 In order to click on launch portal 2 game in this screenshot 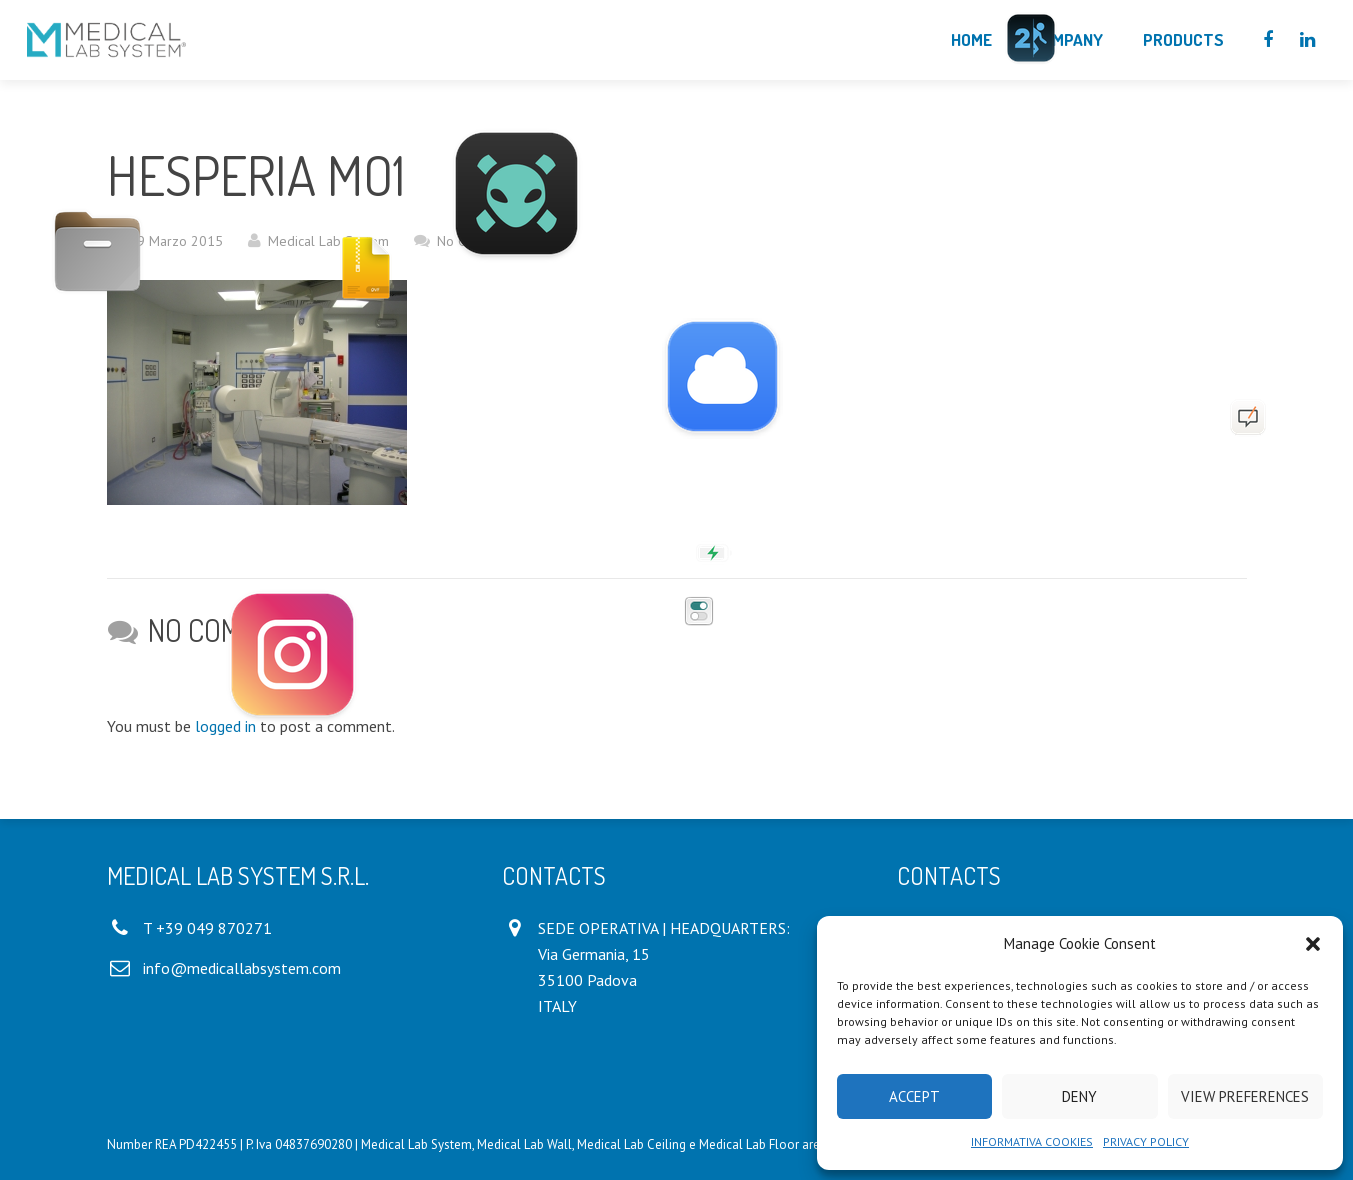, I will do `click(1031, 38)`.